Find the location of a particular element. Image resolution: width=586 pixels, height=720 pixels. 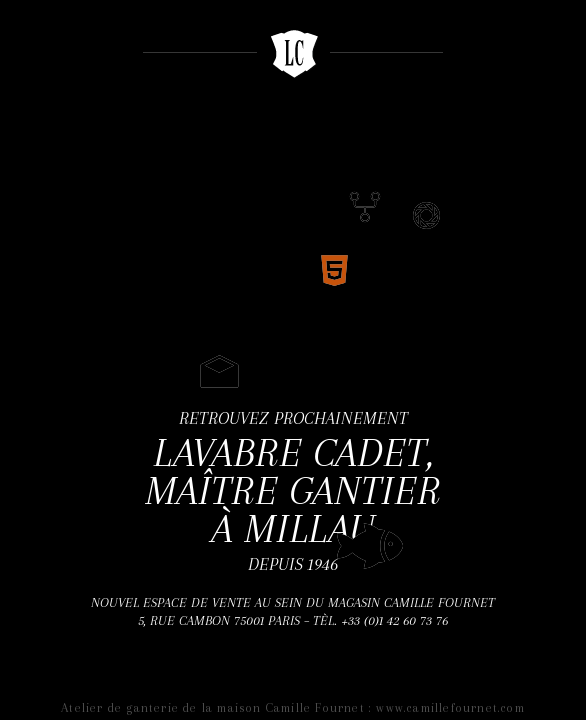

indicates HTML5 technology or web development is located at coordinates (334, 270).